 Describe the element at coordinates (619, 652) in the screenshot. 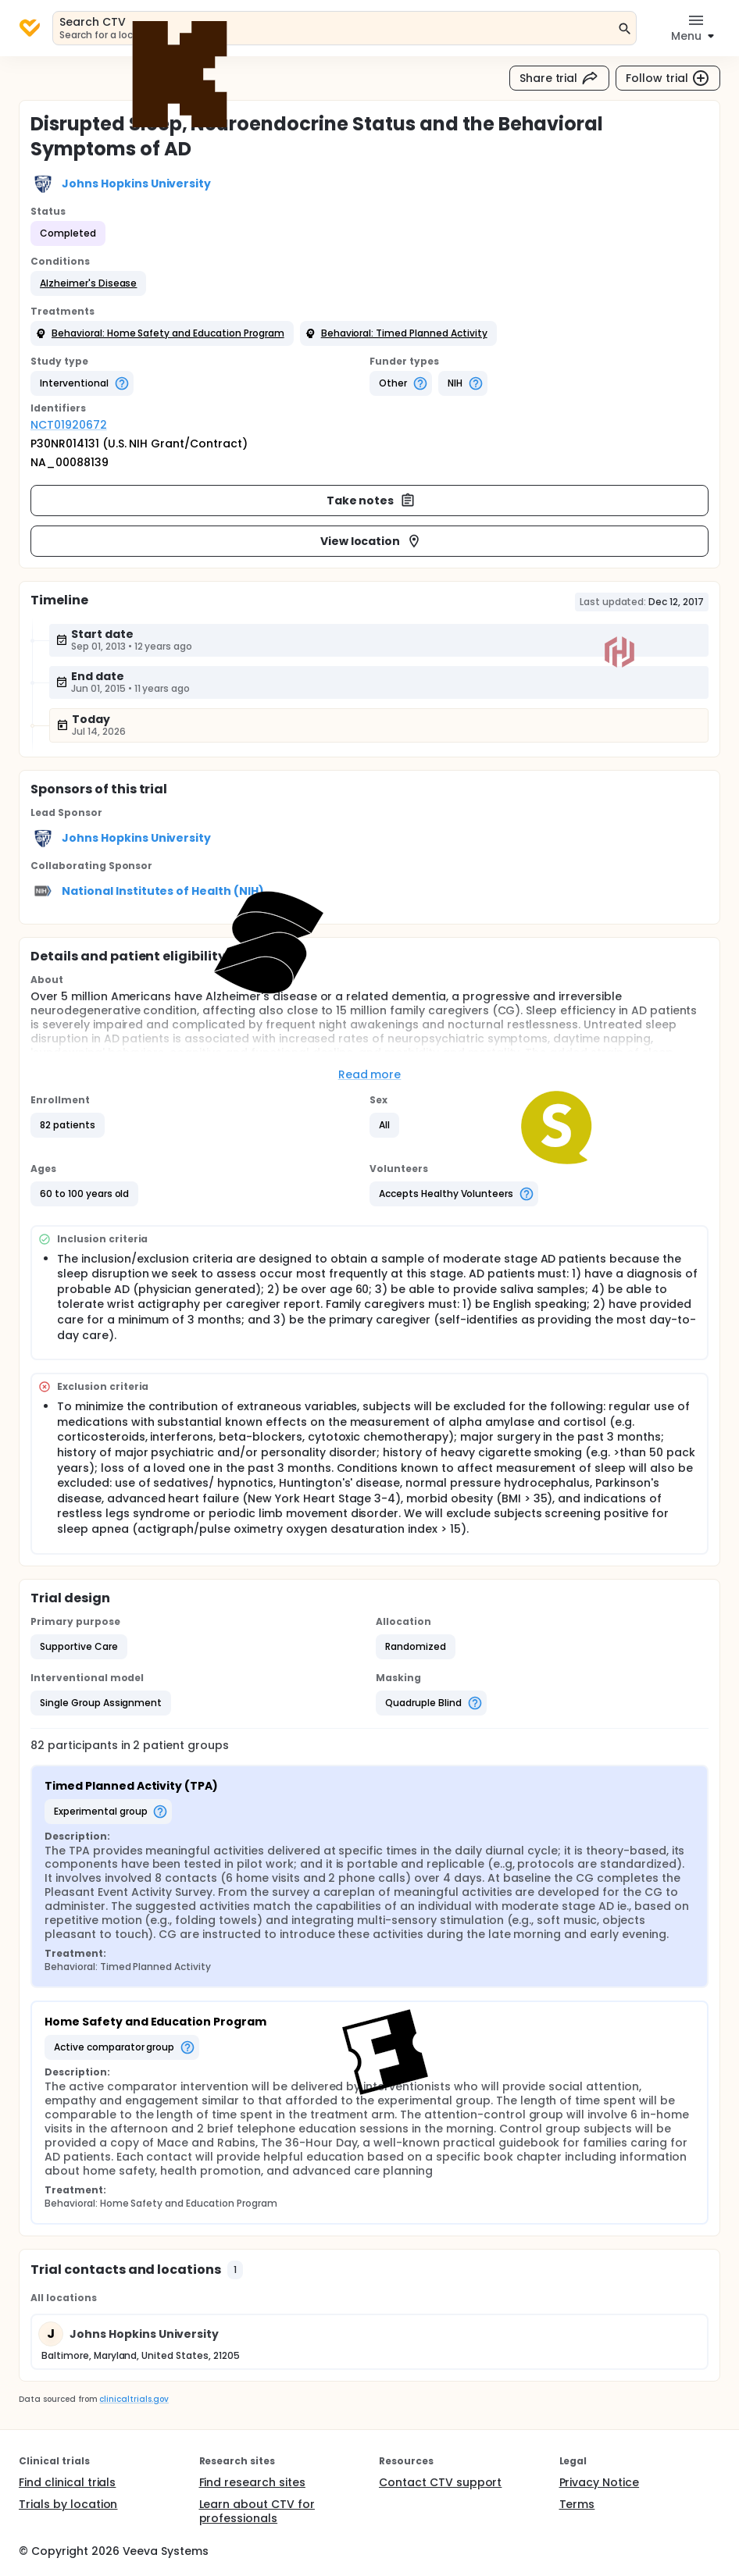

I see `HashiCorp company logo` at that location.